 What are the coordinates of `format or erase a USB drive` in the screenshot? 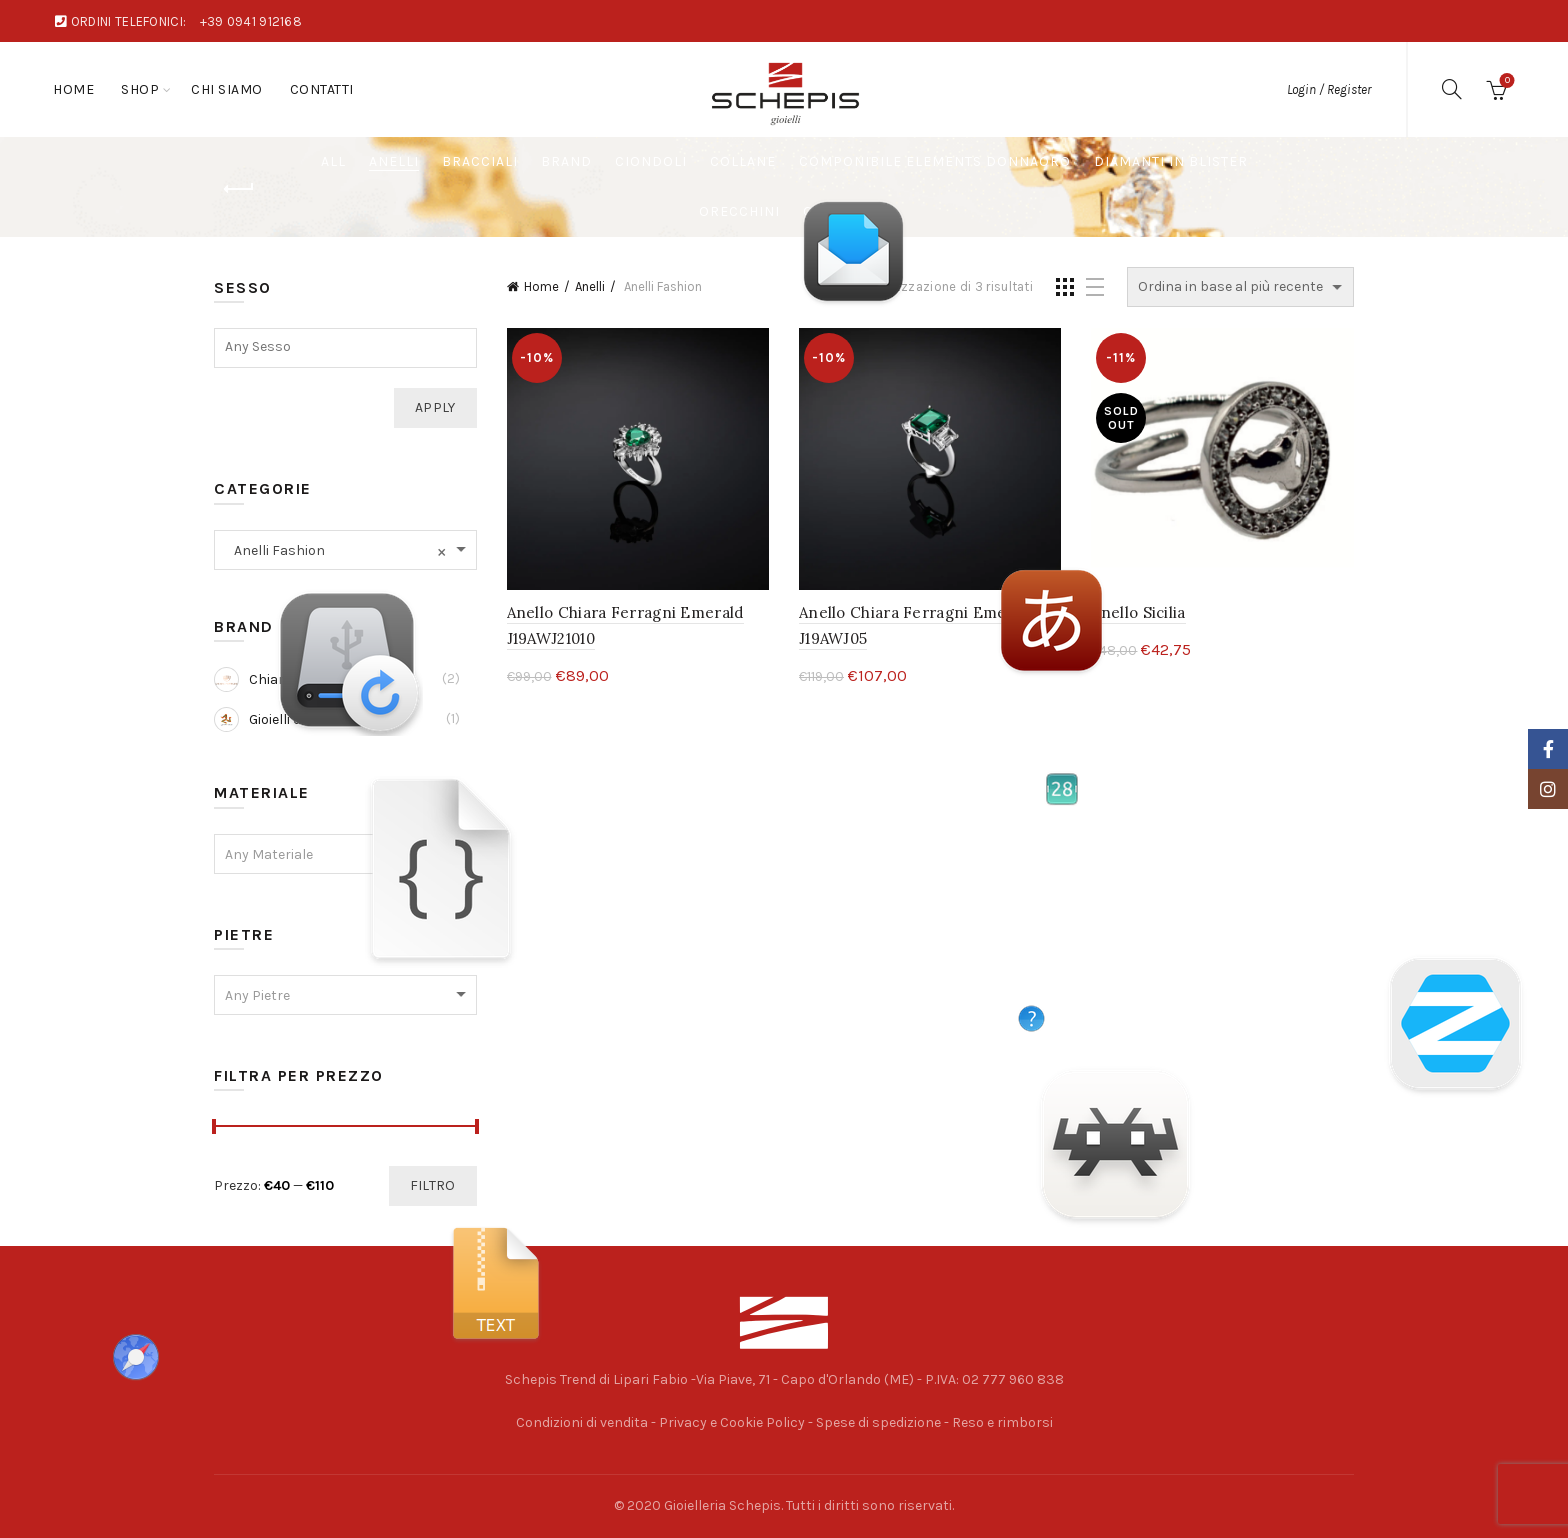 It's located at (347, 660).